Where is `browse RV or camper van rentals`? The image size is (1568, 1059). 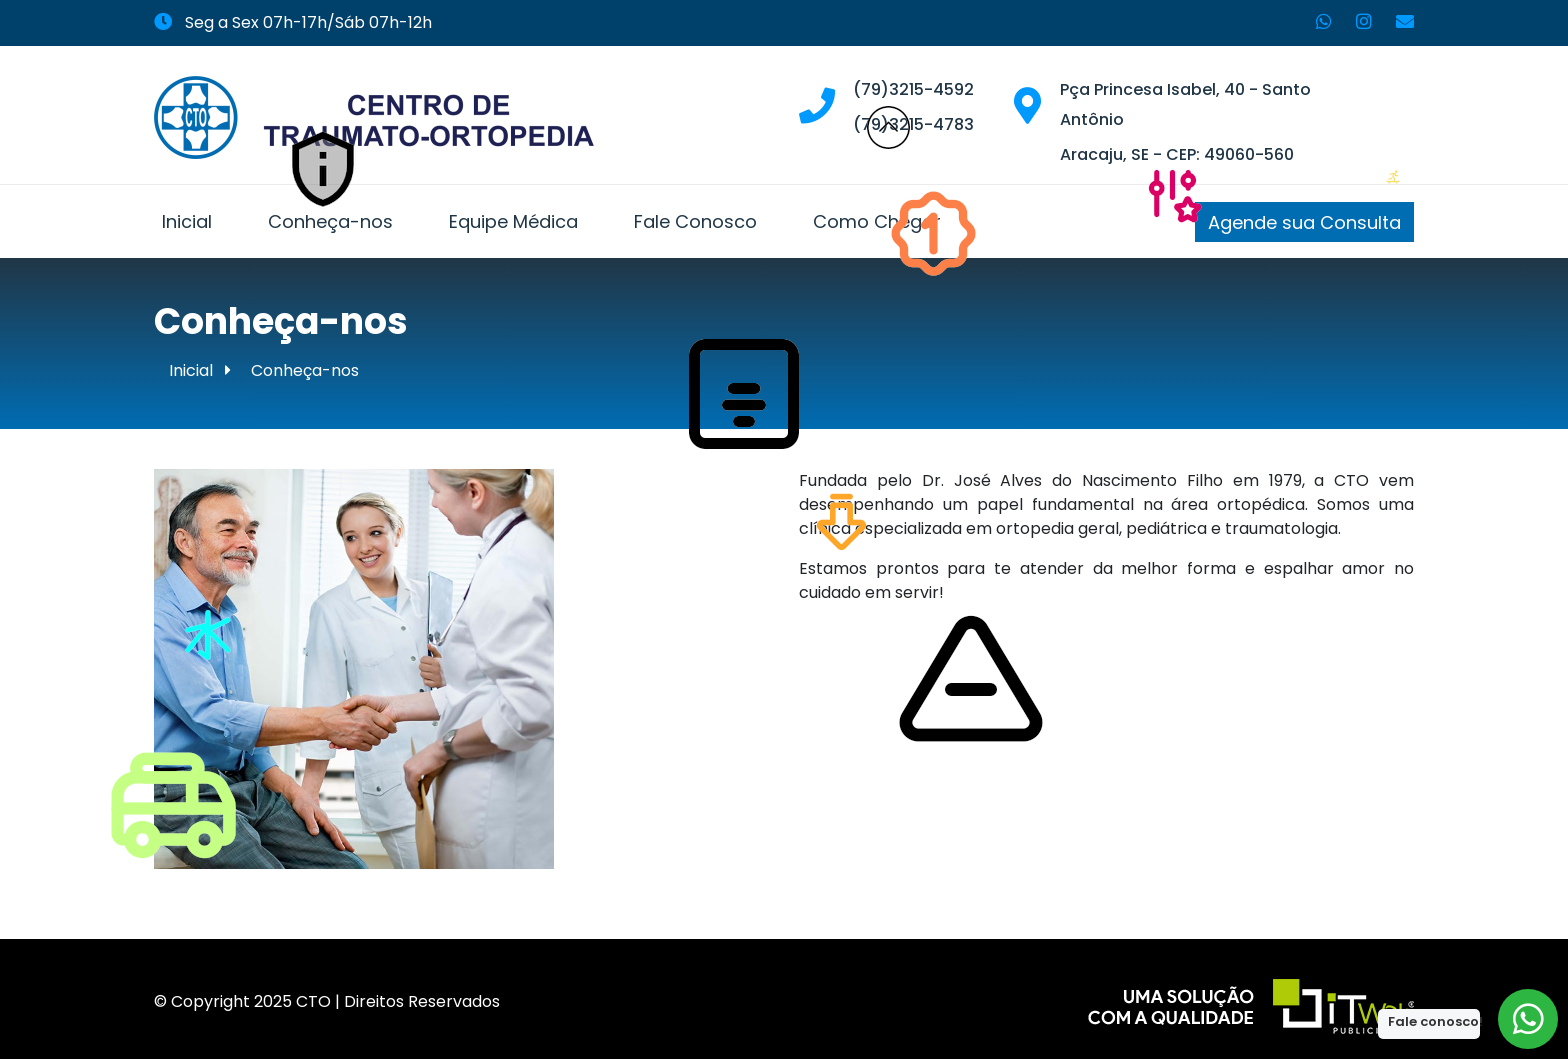 browse RV or camper van rentals is located at coordinates (173, 808).